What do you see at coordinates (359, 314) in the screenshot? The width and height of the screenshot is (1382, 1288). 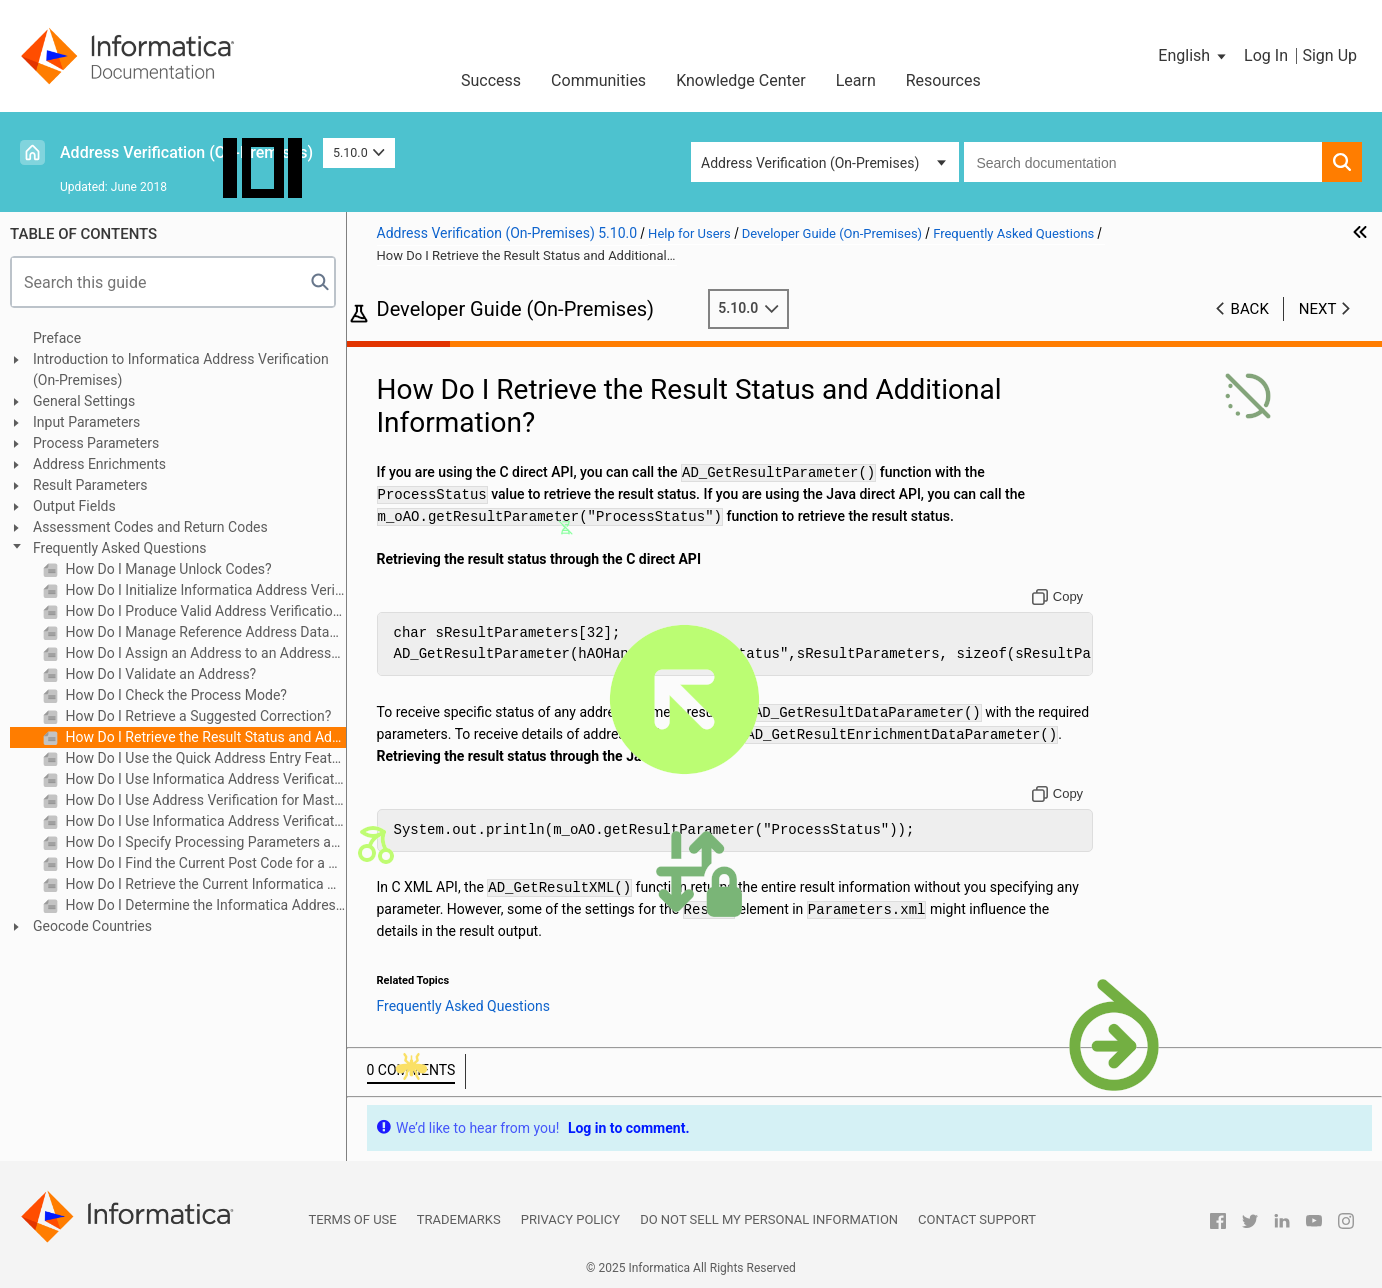 I see `access experimental or beta features` at bounding box center [359, 314].